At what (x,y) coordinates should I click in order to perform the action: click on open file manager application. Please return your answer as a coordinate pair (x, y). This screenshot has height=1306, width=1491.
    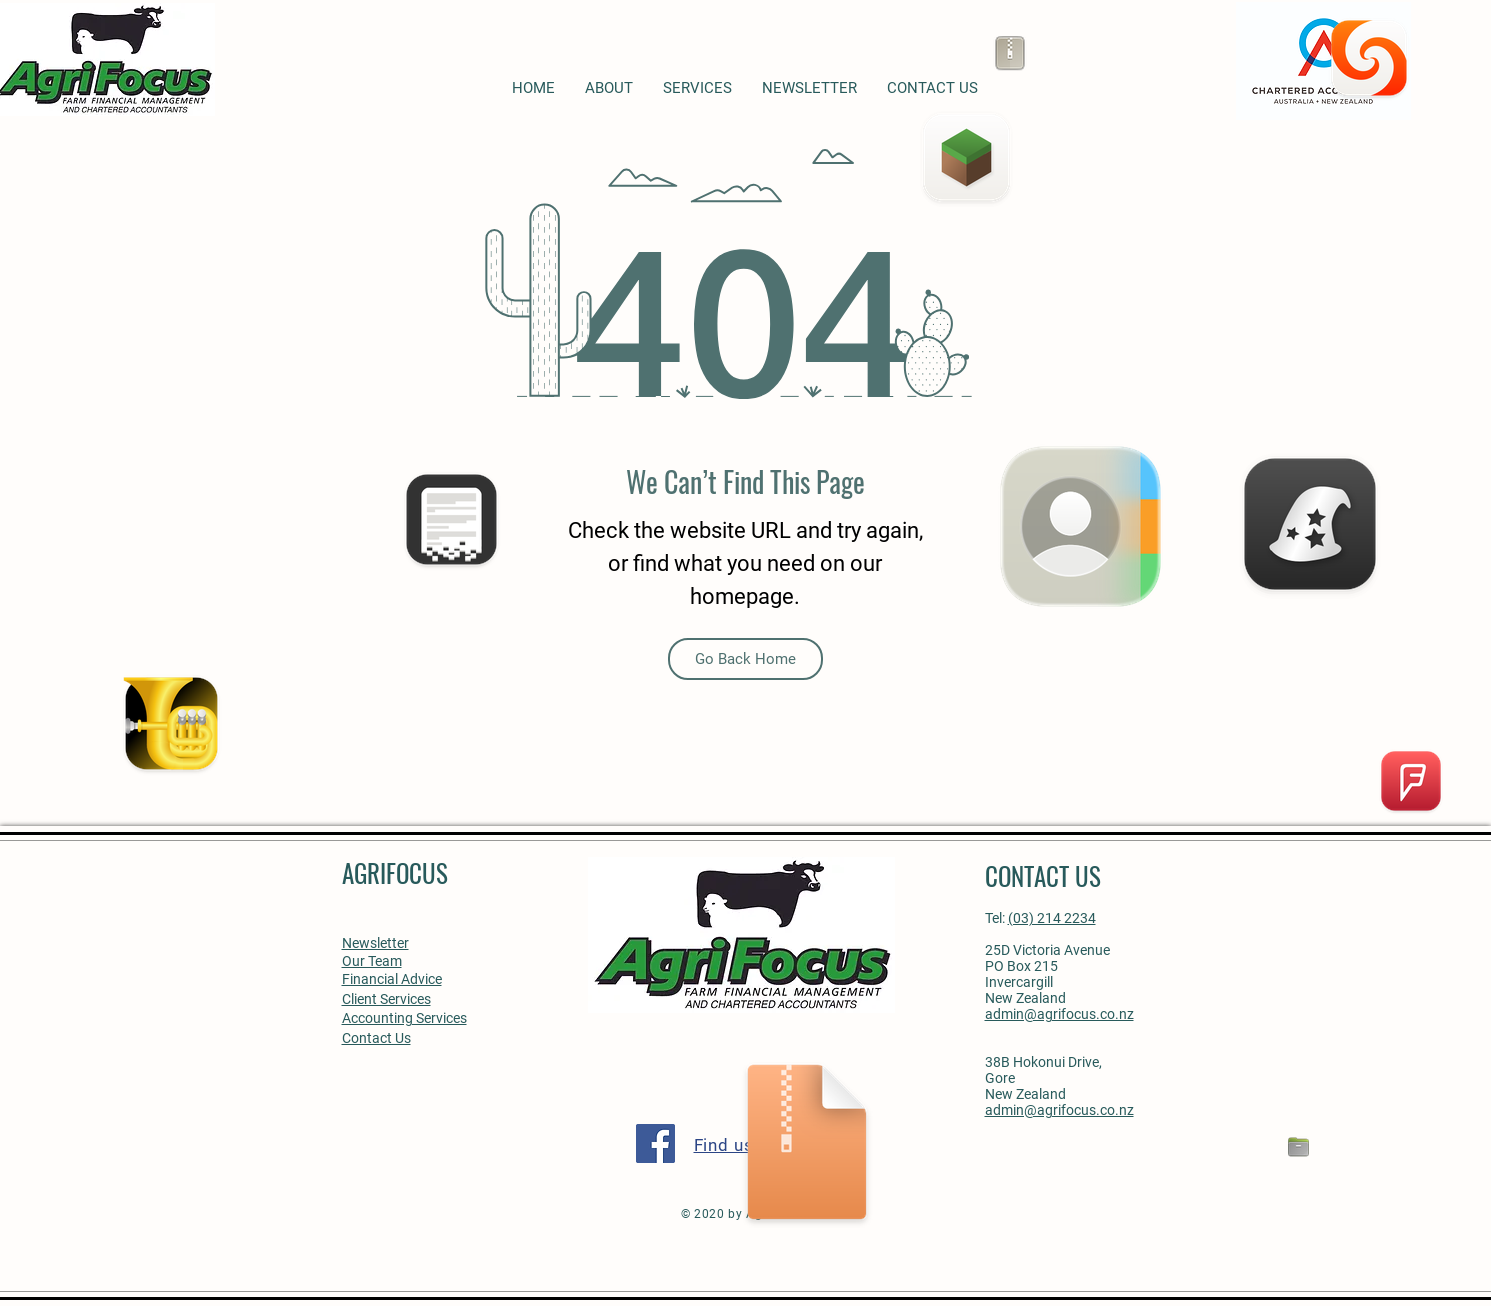
    Looking at the image, I should click on (1298, 1146).